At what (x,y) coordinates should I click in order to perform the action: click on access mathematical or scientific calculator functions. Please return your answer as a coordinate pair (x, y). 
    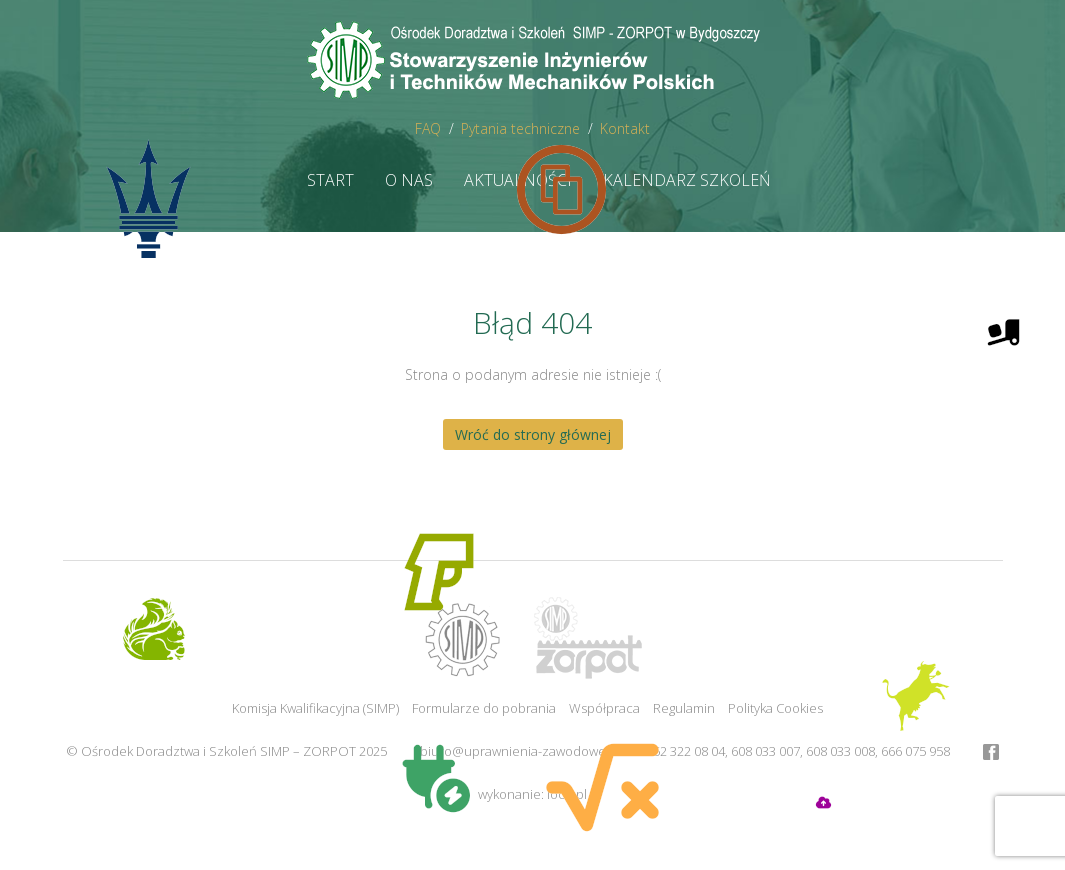
    Looking at the image, I should click on (602, 787).